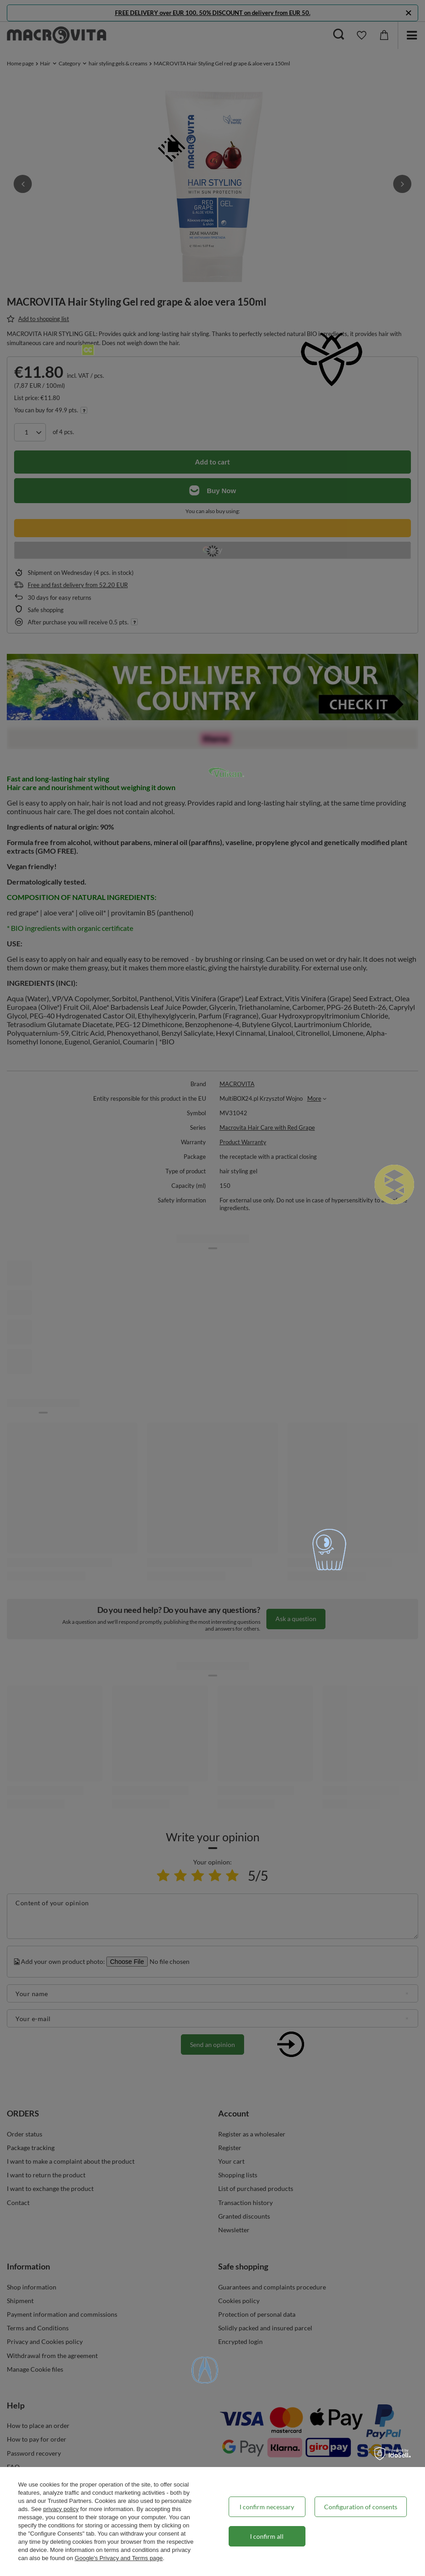  I want to click on enable closed captions for video content, so click(88, 350).